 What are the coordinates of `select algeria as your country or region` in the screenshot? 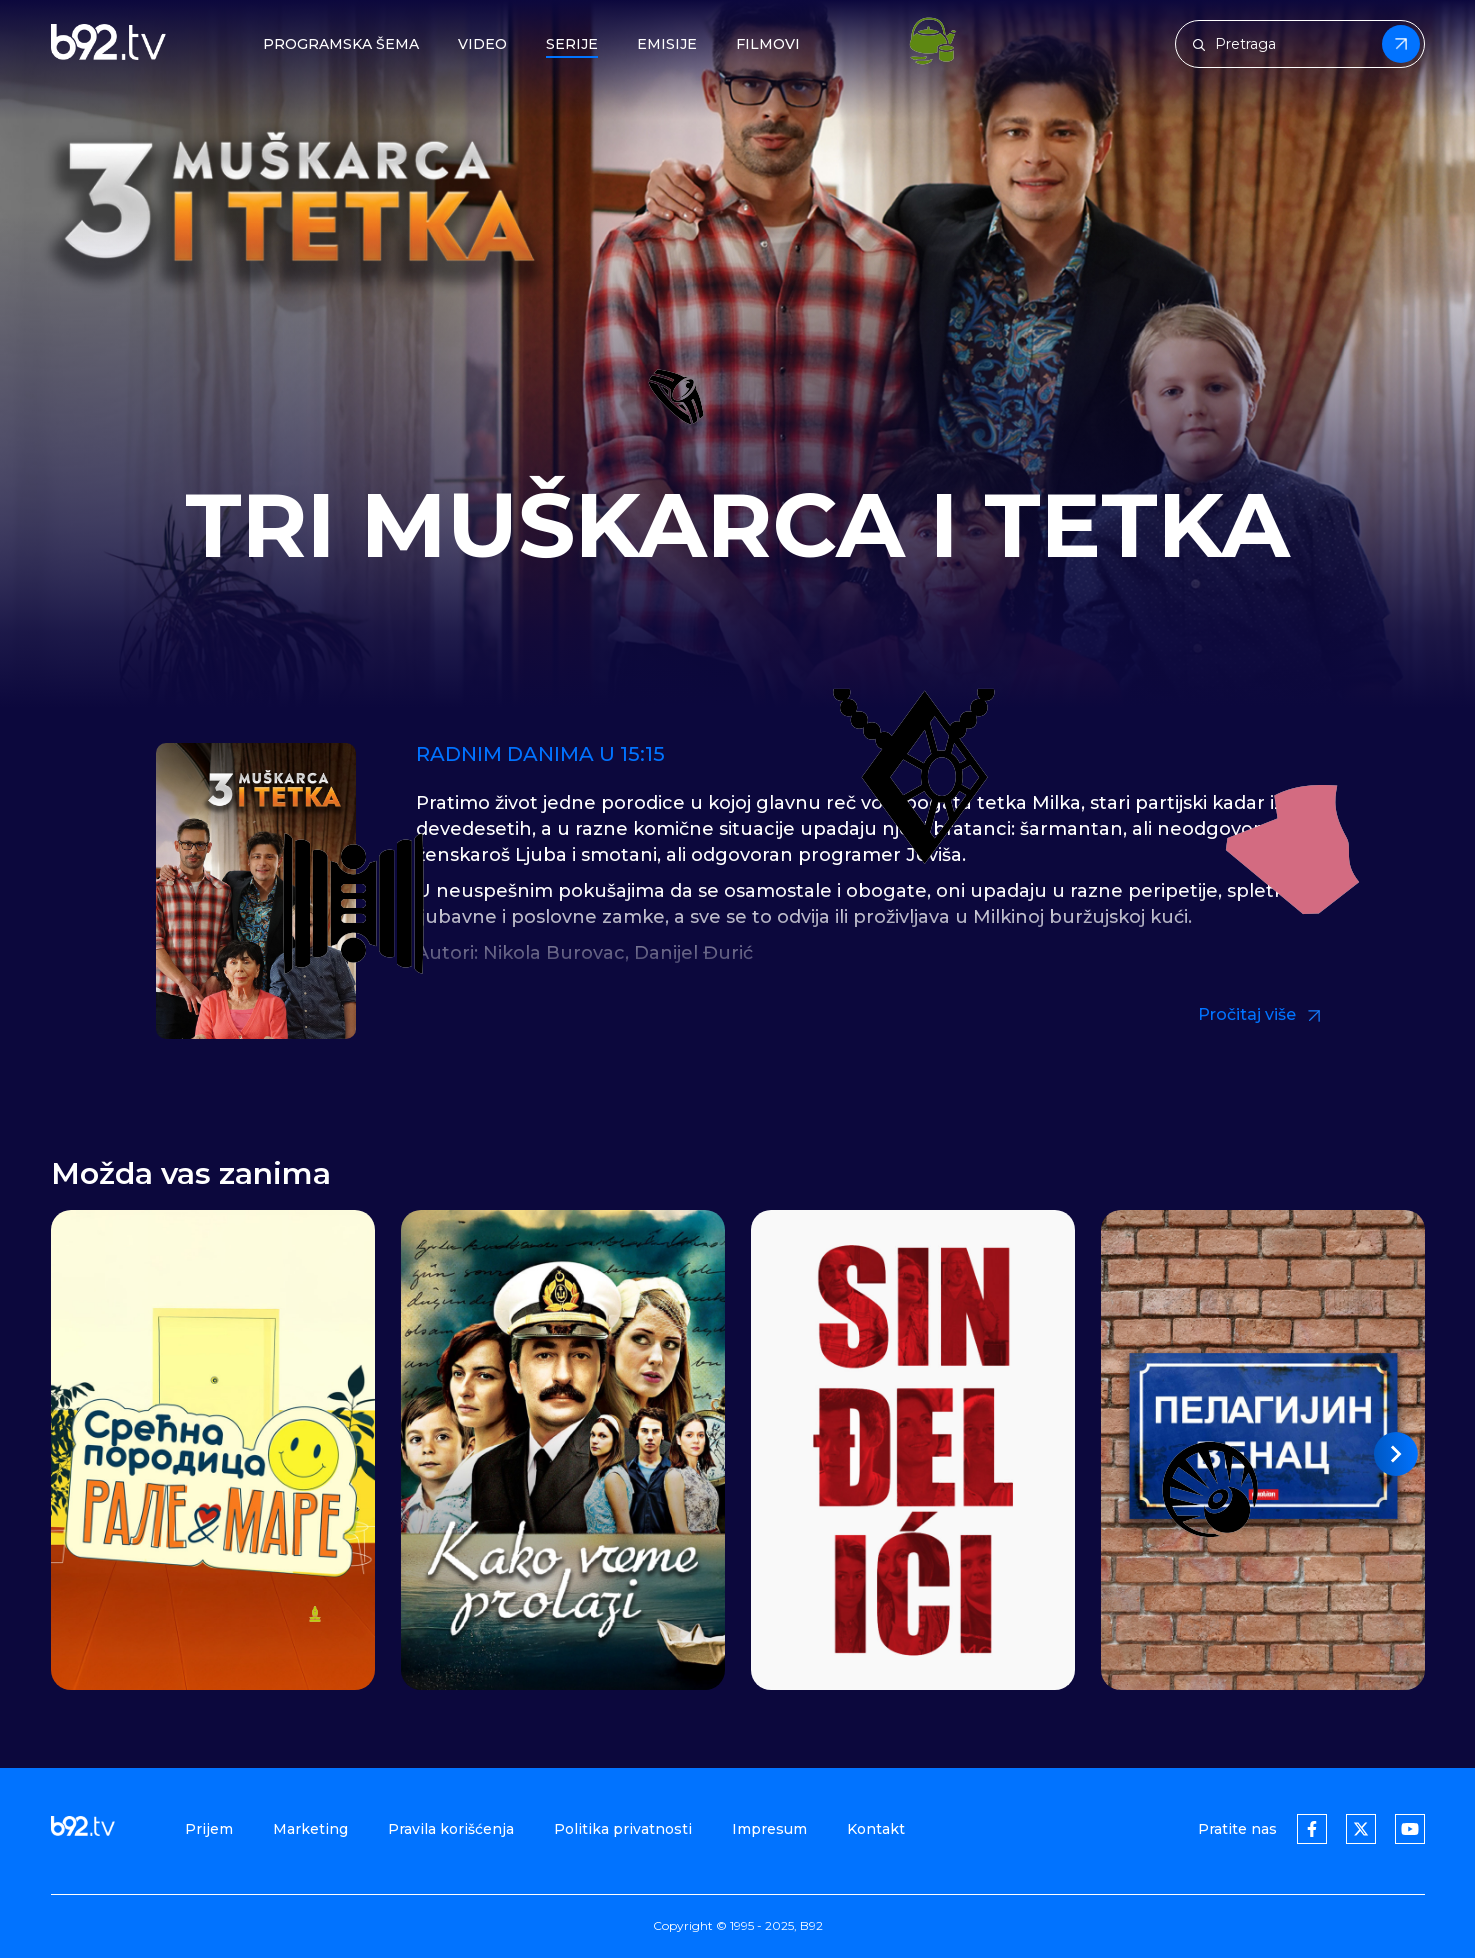 It's located at (1292, 849).